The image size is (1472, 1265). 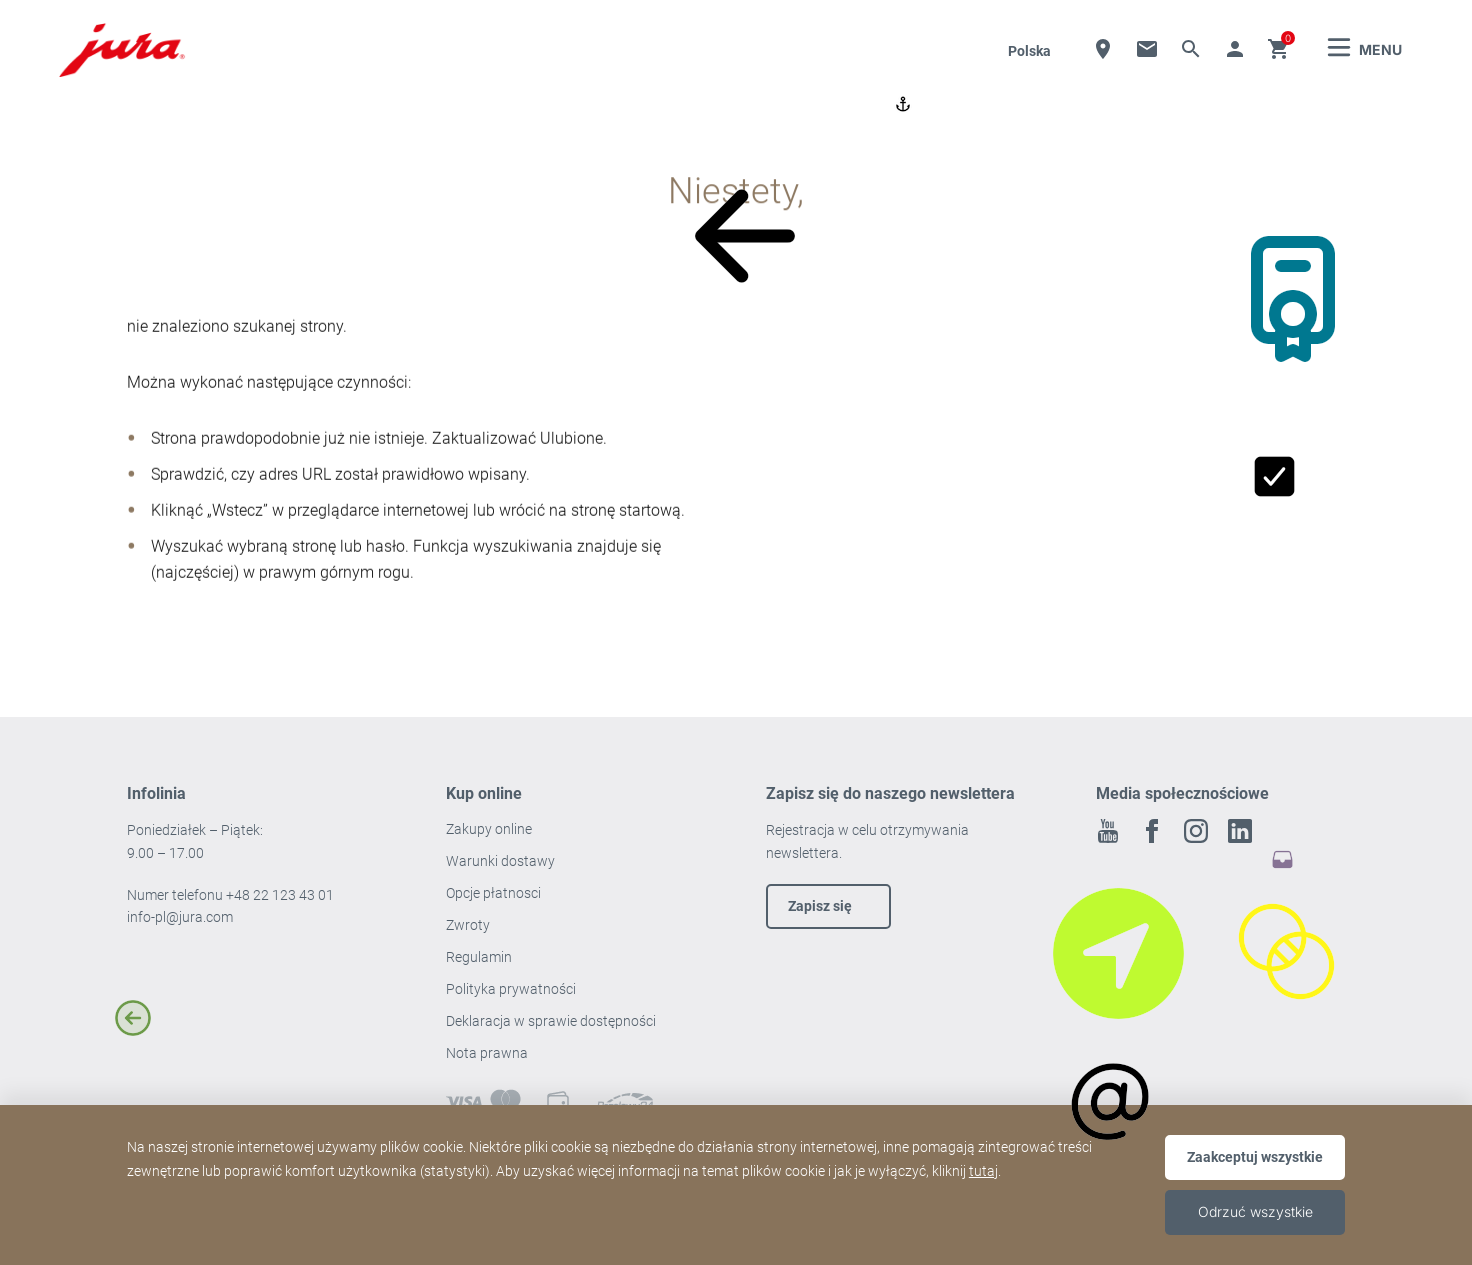 I want to click on access your inbox or file tray, so click(x=1282, y=859).